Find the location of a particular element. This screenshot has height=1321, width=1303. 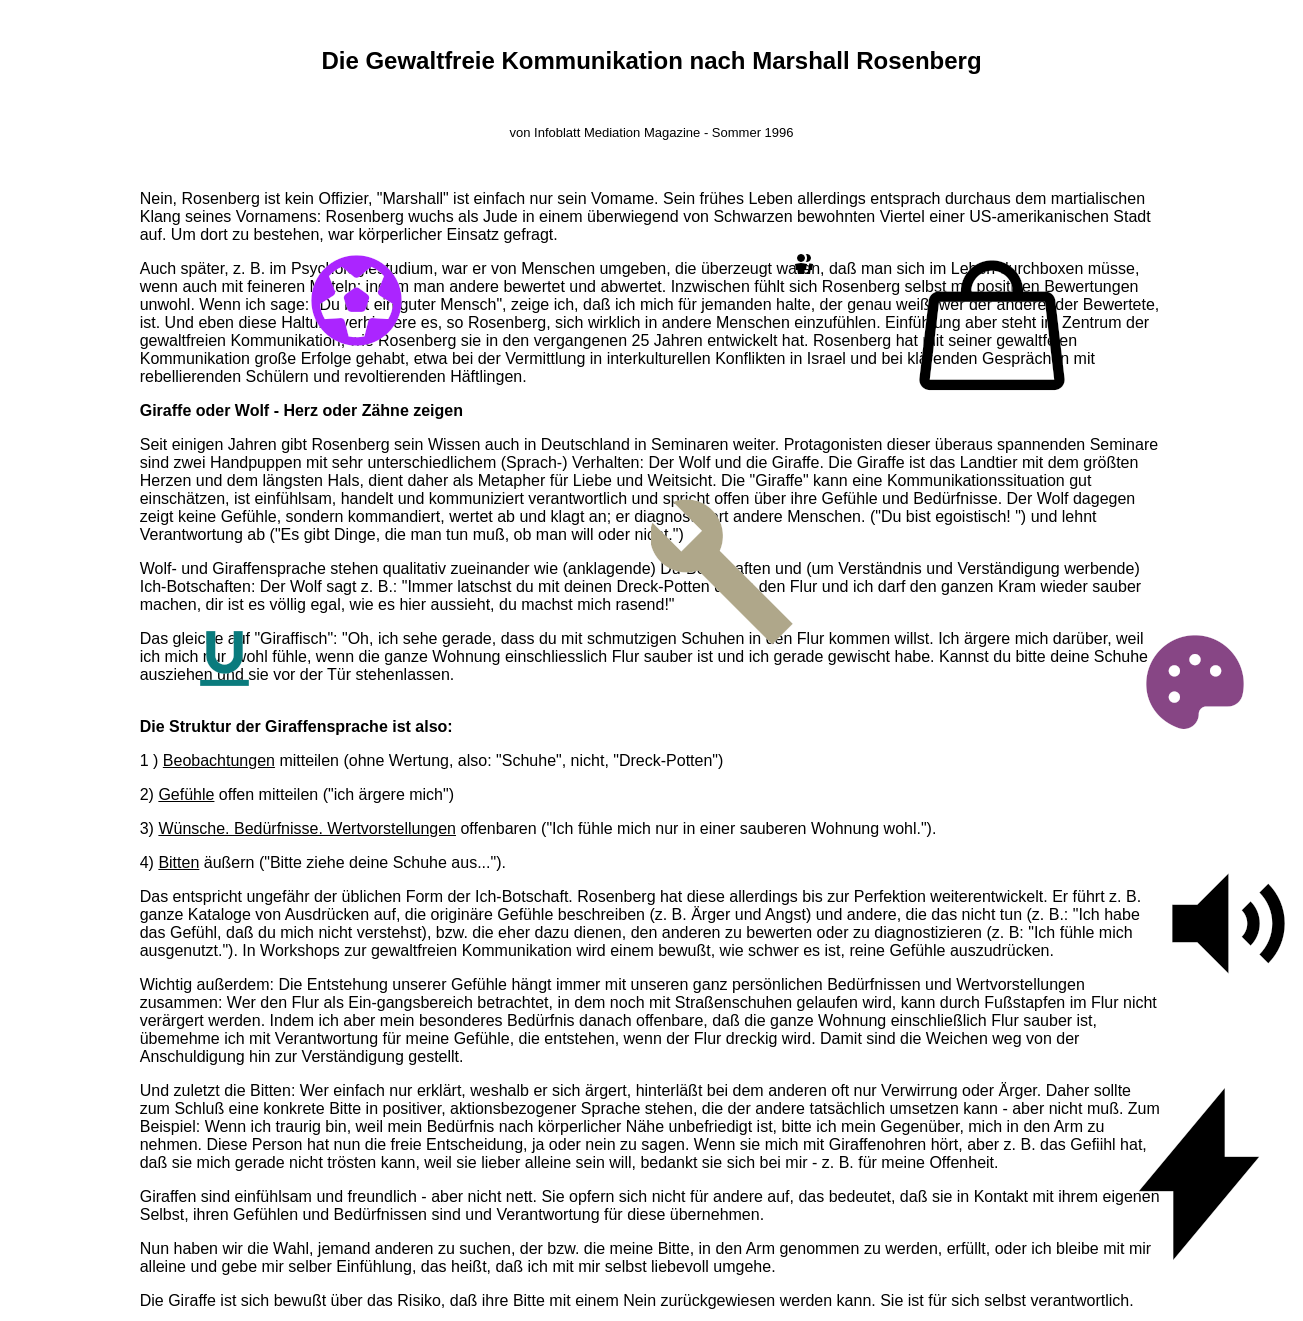

view your shopping bag is located at coordinates (992, 333).